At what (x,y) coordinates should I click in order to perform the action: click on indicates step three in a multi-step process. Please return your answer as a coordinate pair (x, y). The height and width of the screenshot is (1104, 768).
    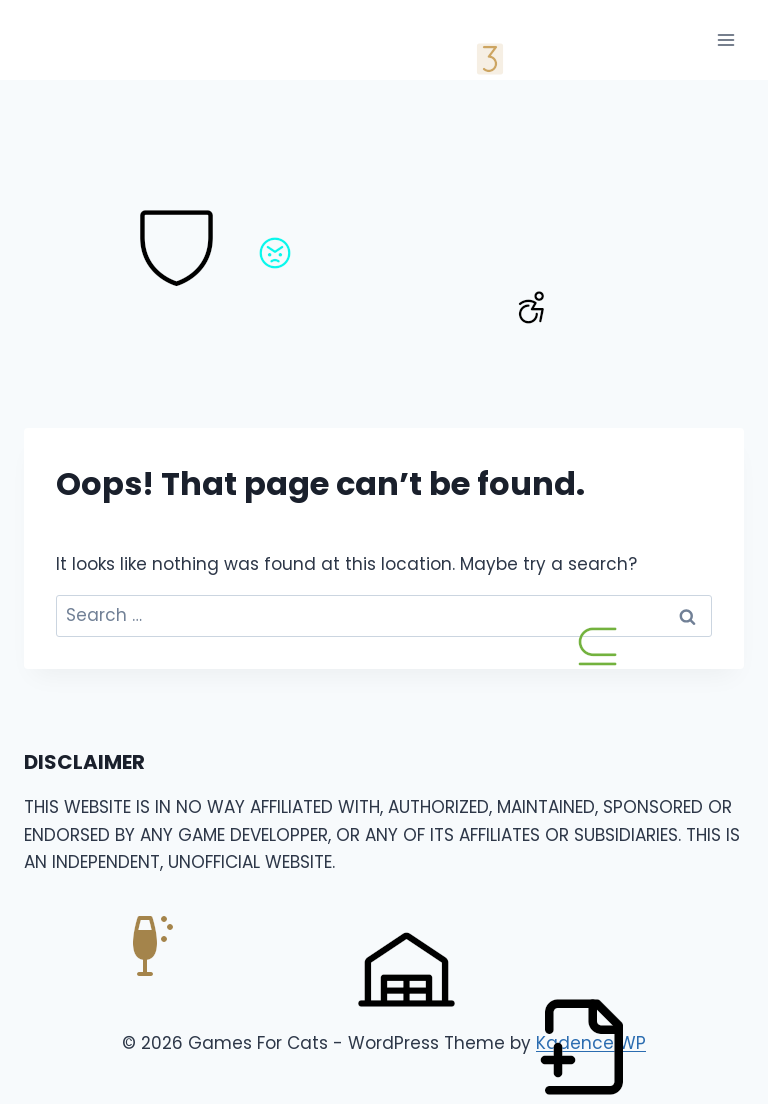
    Looking at the image, I should click on (490, 59).